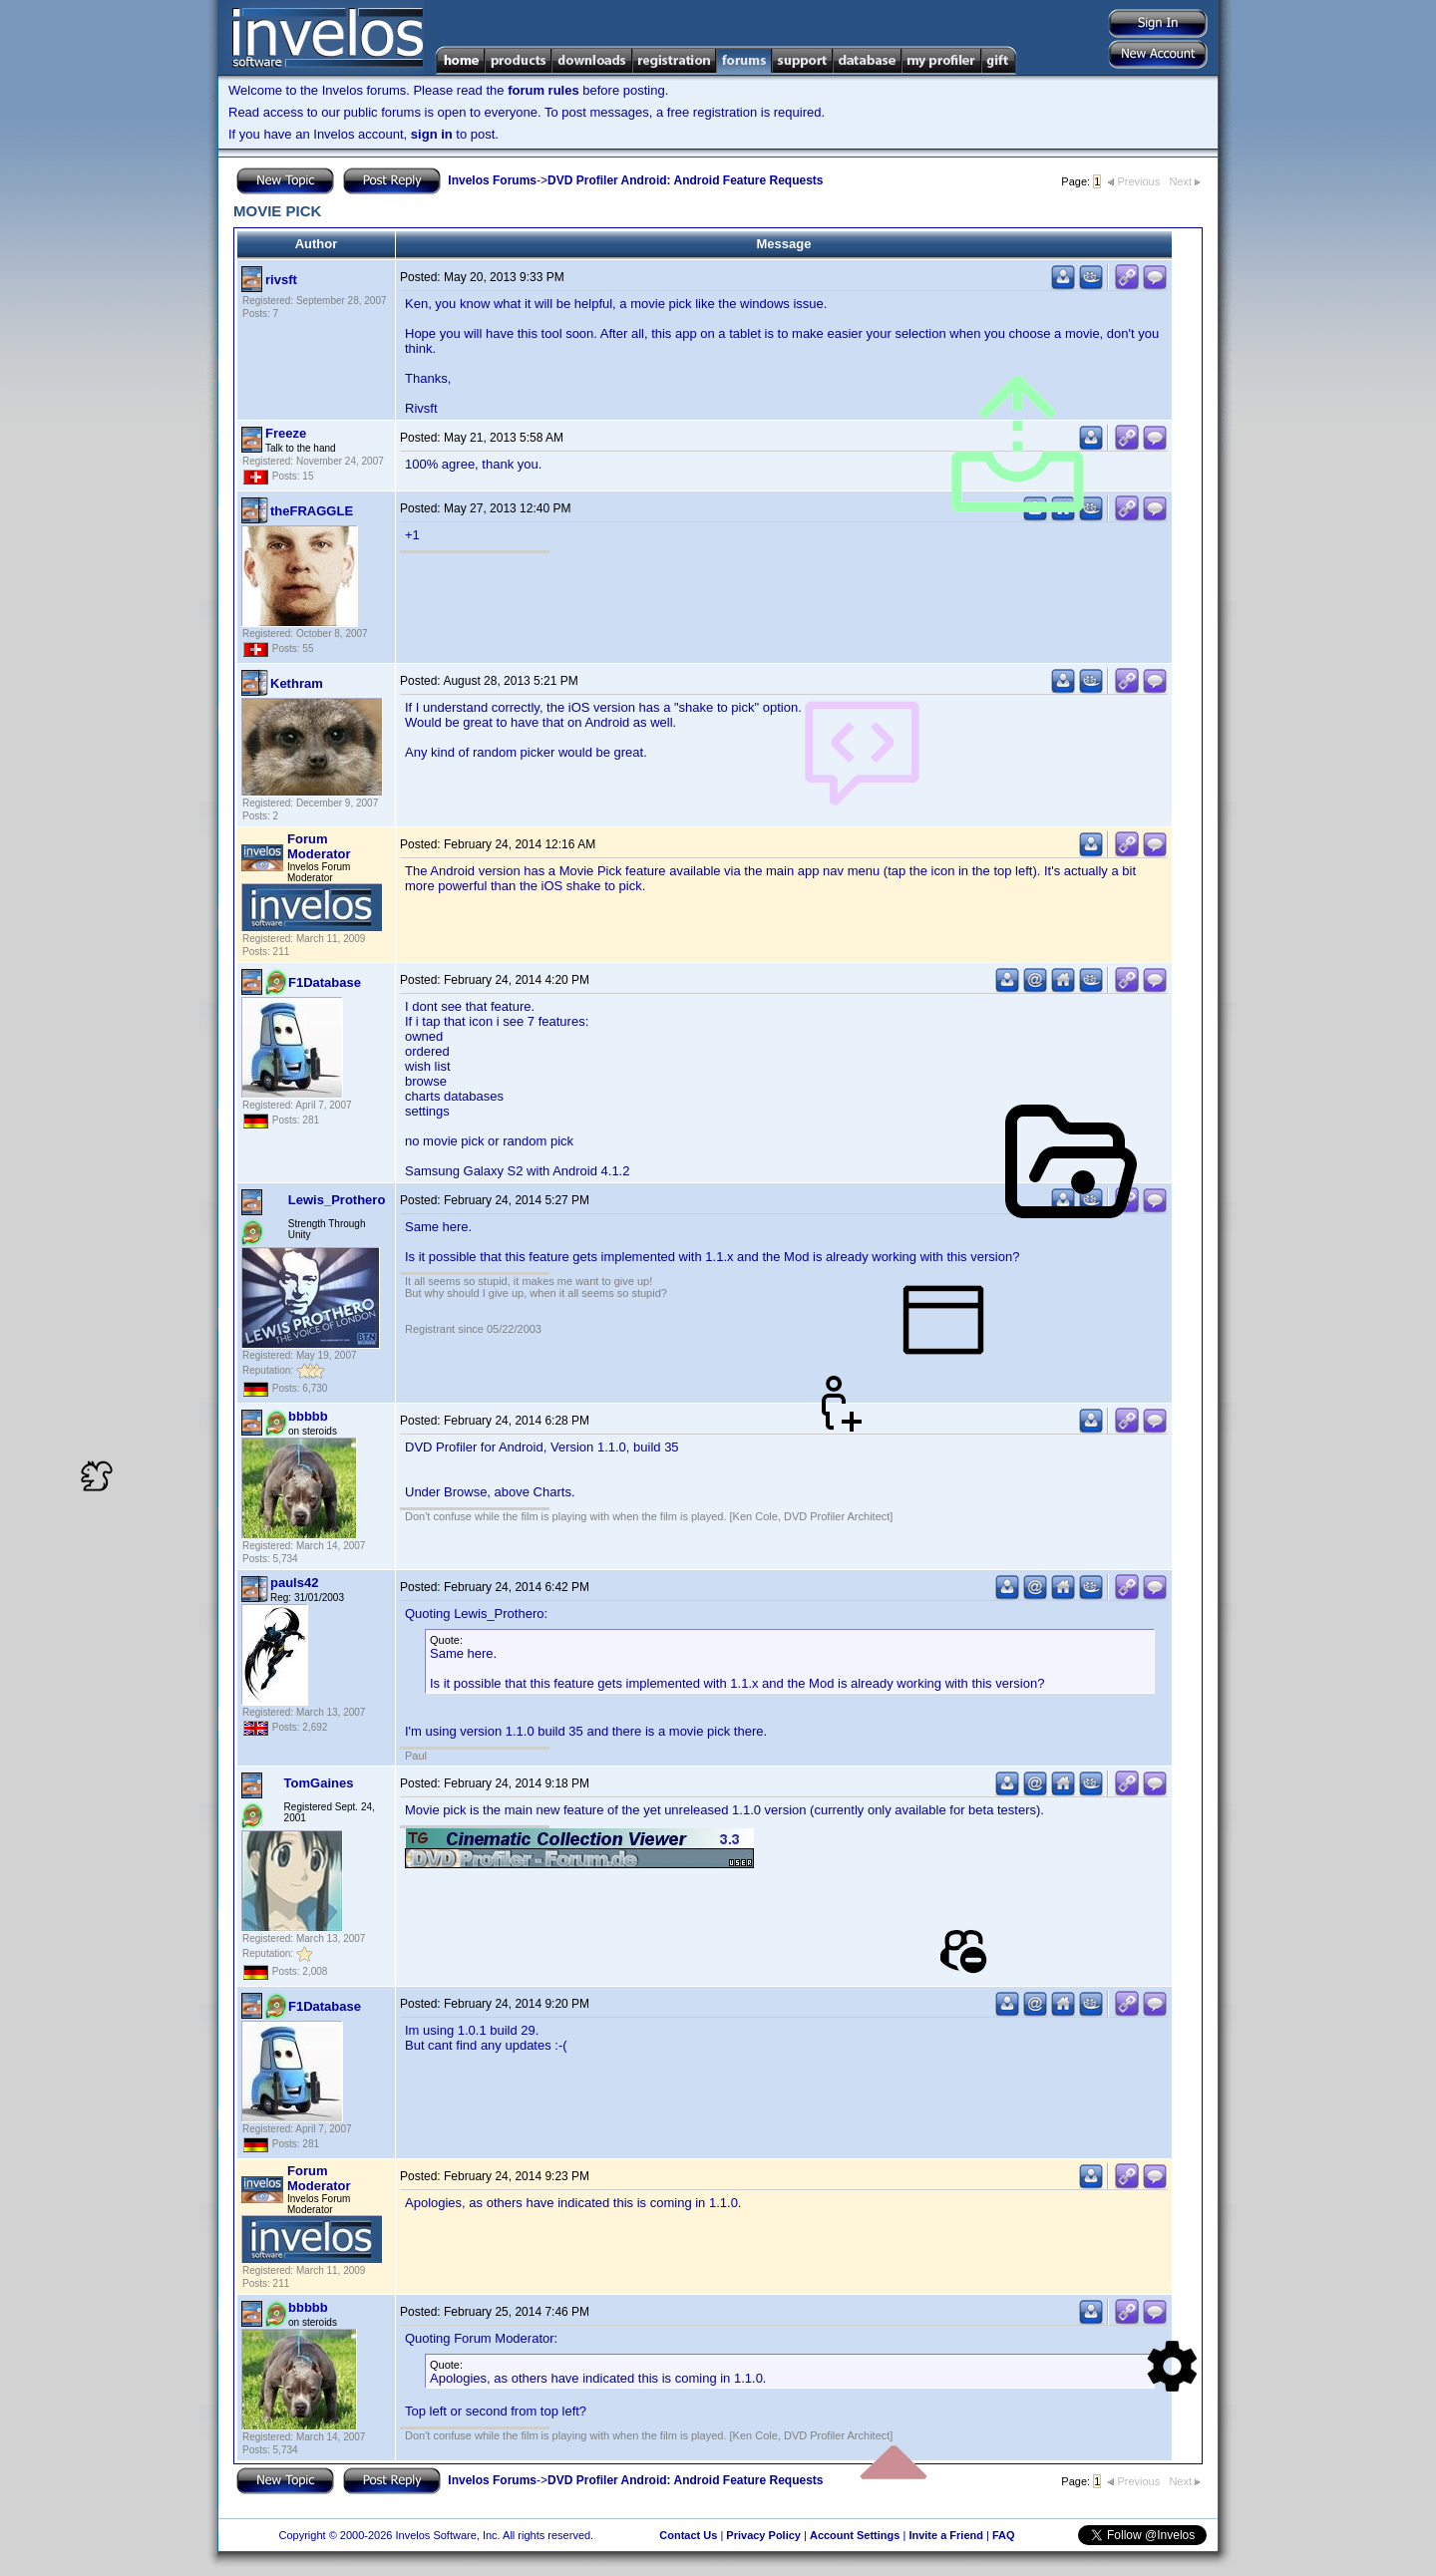 This screenshot has width=1436, height=2576. Describe the element at coordinates (834, 1404) in the screenshot. I see `add a new user or contact` at that location.